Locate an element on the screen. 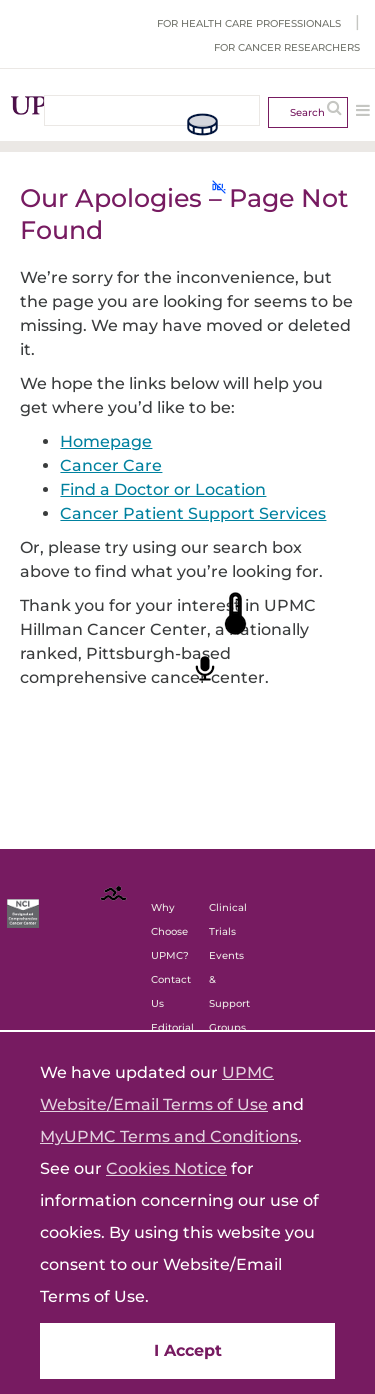 The width and height of the screenshot is (375, 1394). http delete request disabled or unavailable is located at coordinates (219, 187).